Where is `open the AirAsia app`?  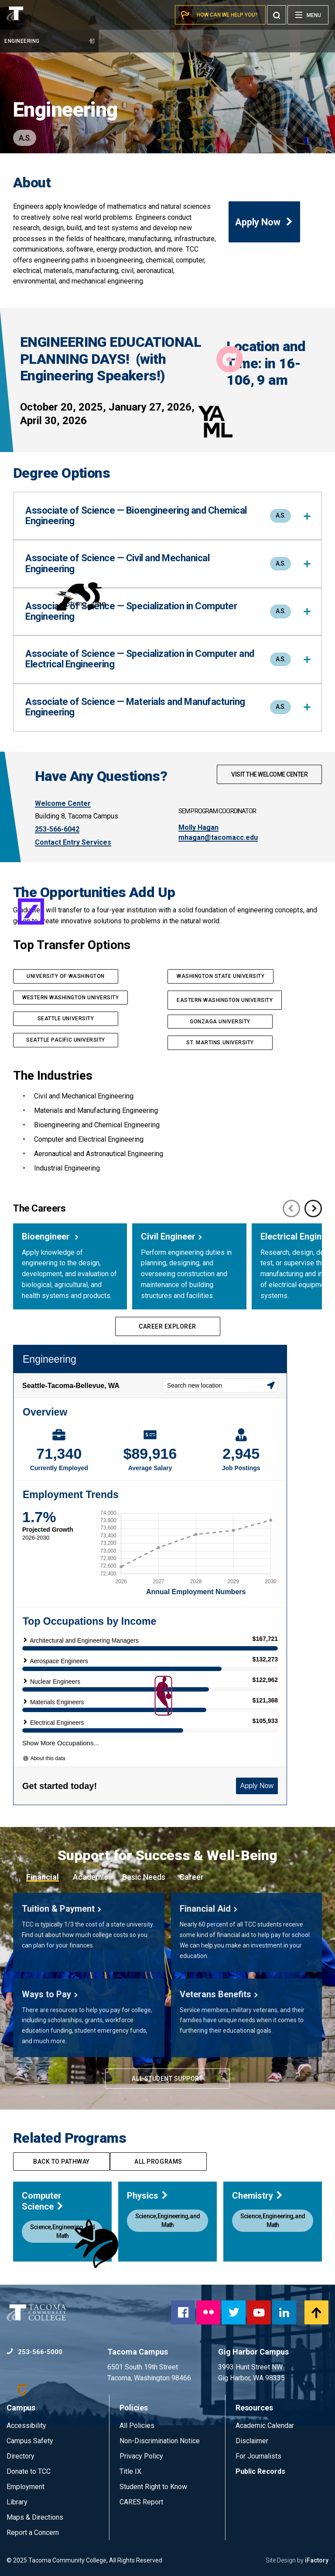 open the AirAsia app is located at coordinates (229, 359).